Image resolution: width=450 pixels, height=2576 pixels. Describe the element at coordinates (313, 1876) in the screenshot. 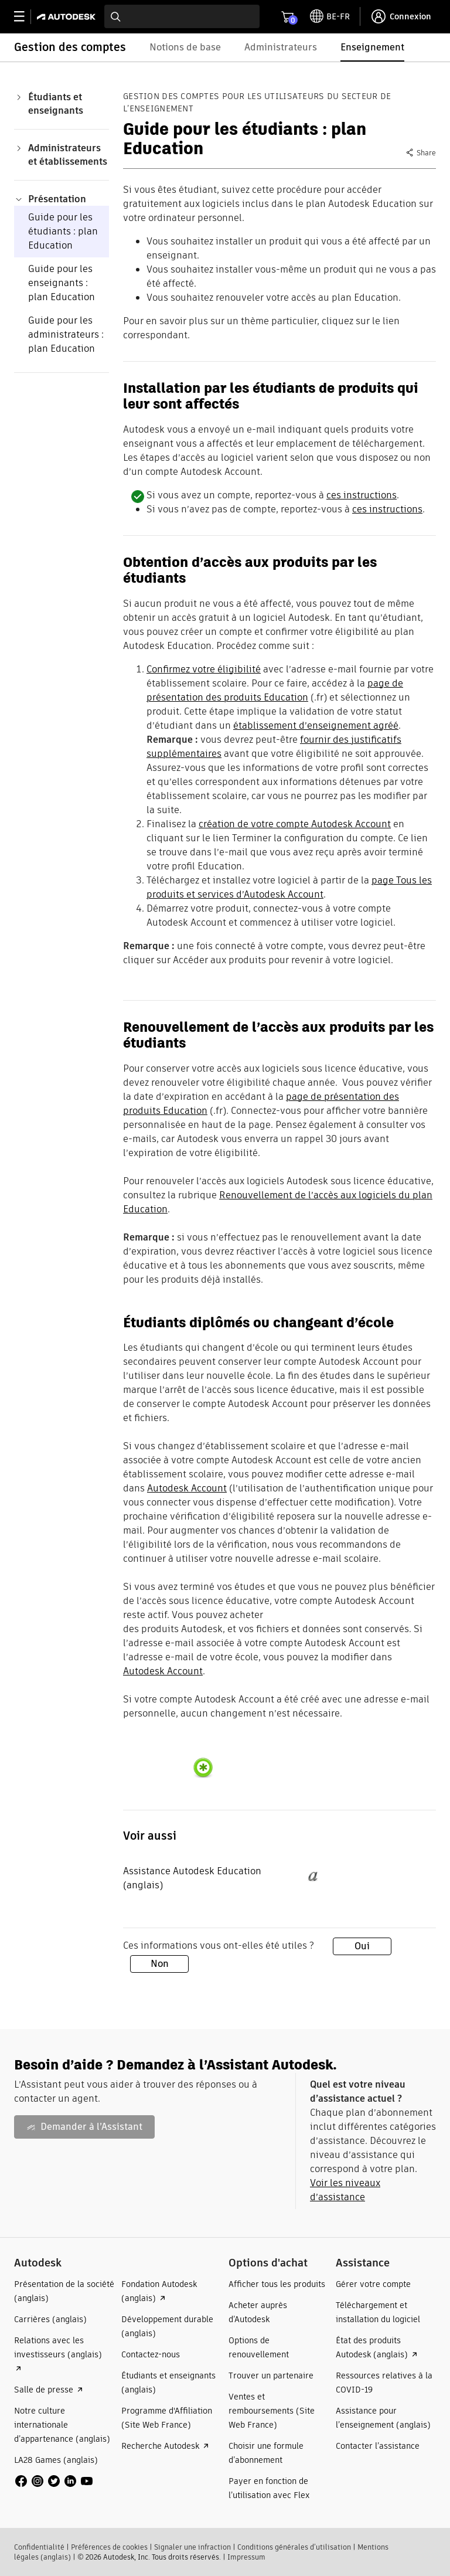

I see `apply italic formatting to selected text` at that location.